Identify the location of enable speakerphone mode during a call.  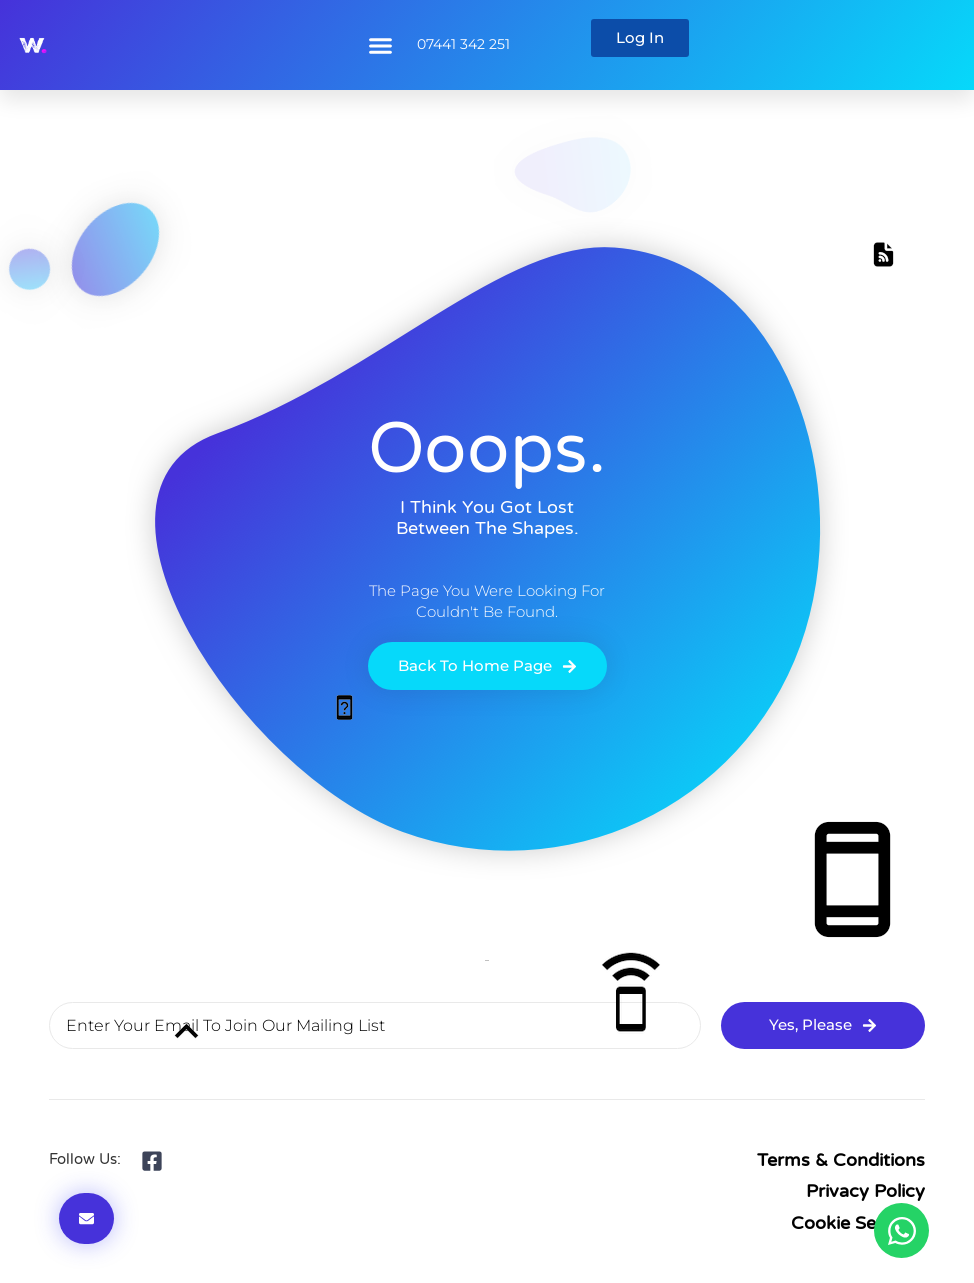
(631, 994).